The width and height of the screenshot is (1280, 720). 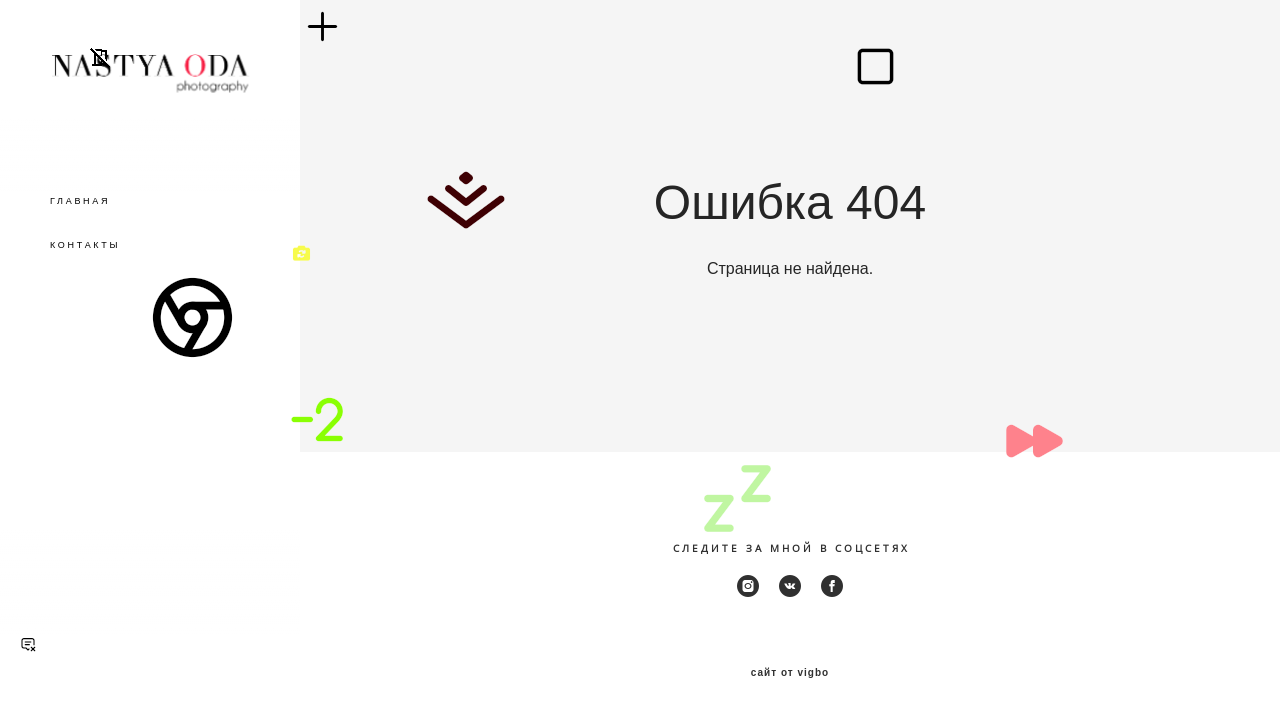 I want to click on decrease exposure by 2 stops, so click(x=318, y=419).